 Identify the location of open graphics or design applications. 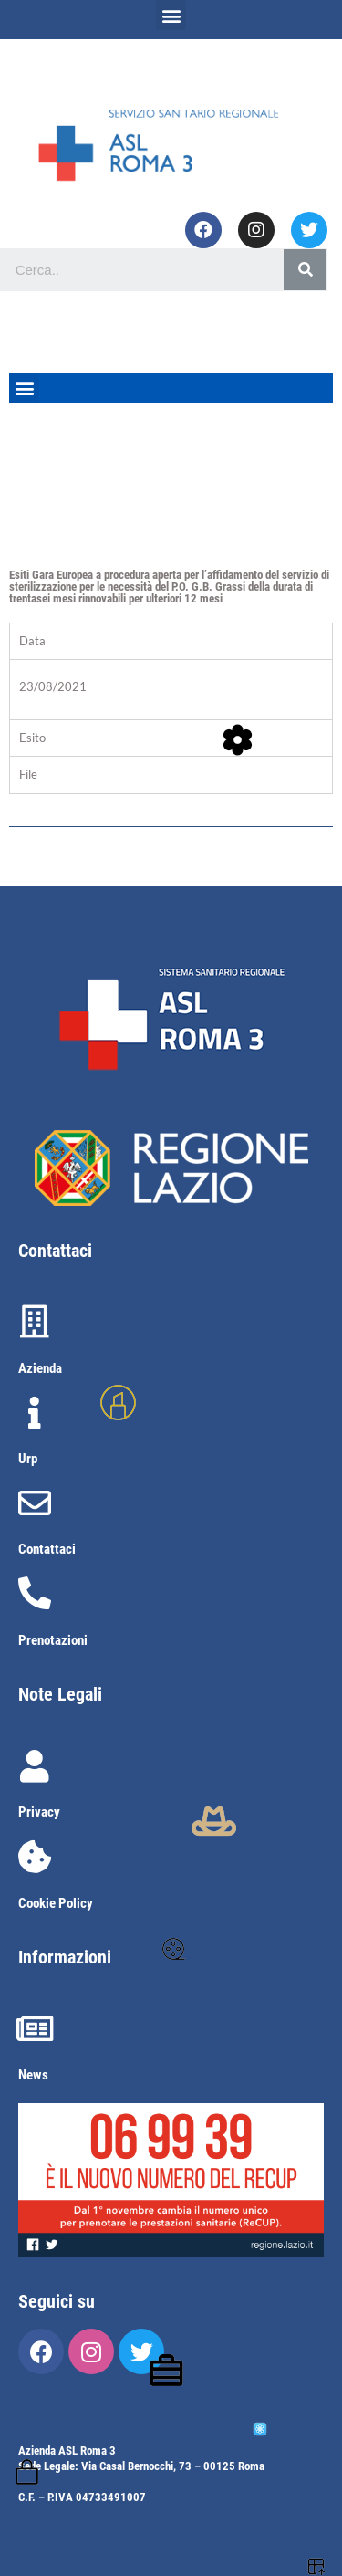
(260, 2429).